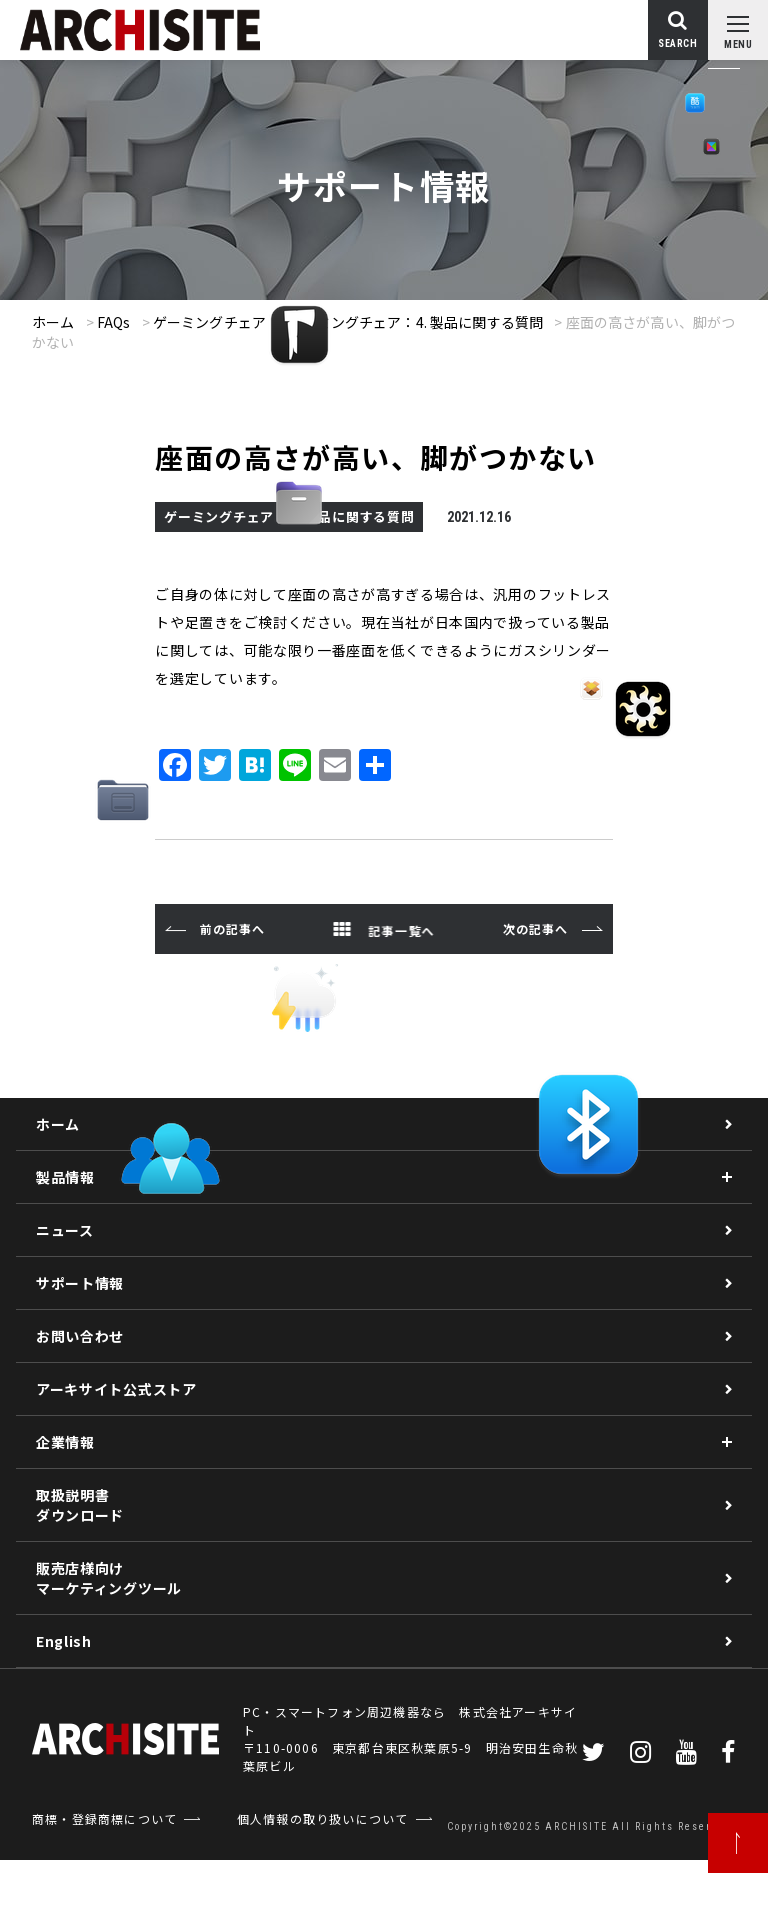 The height and width of the screenshot is (1913, 768). What do you see at coordinates (588, 1124) in the screenshot?
I see `open bluetooth settings` at bounding box center [588, 1124].